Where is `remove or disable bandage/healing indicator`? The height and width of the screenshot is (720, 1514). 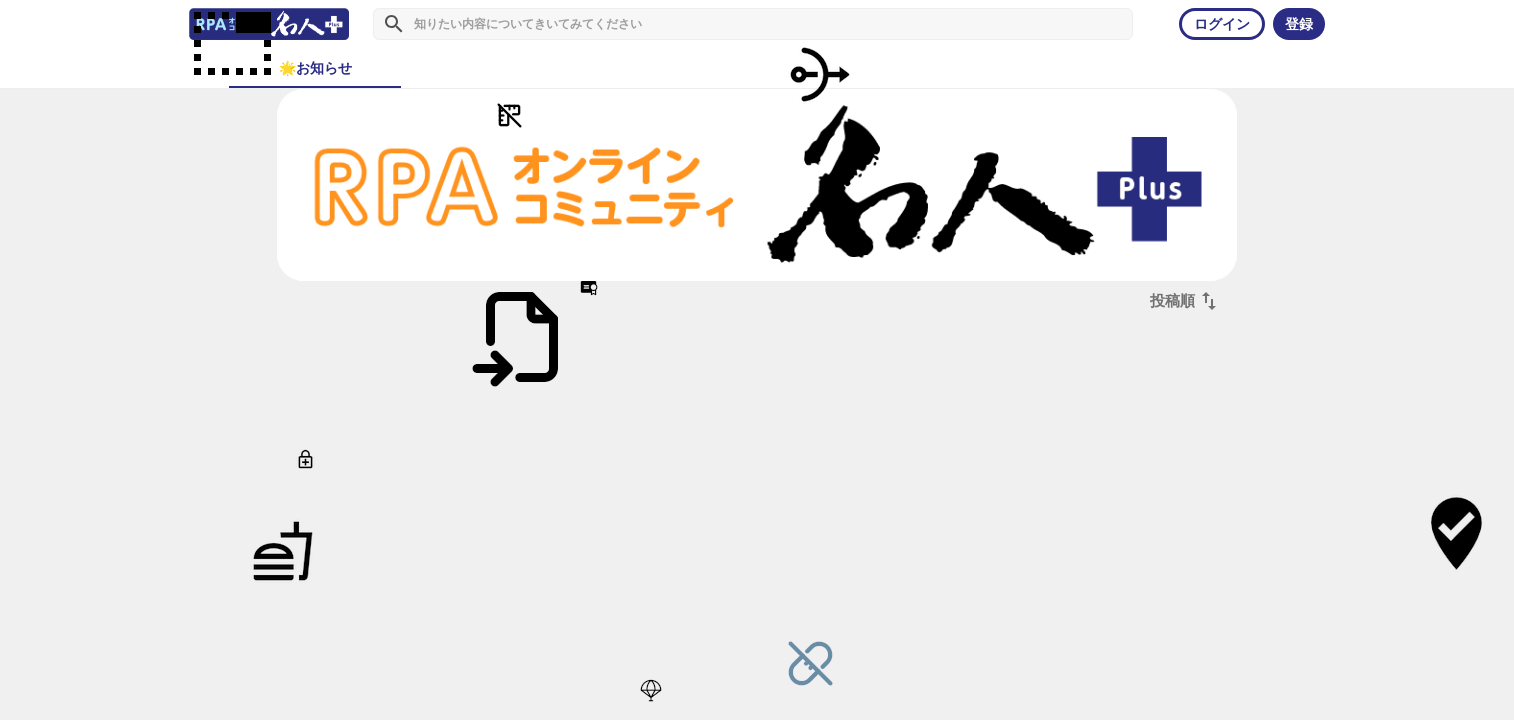 remove or disable bandage/healing indicator is located at coordinates (810, 663).